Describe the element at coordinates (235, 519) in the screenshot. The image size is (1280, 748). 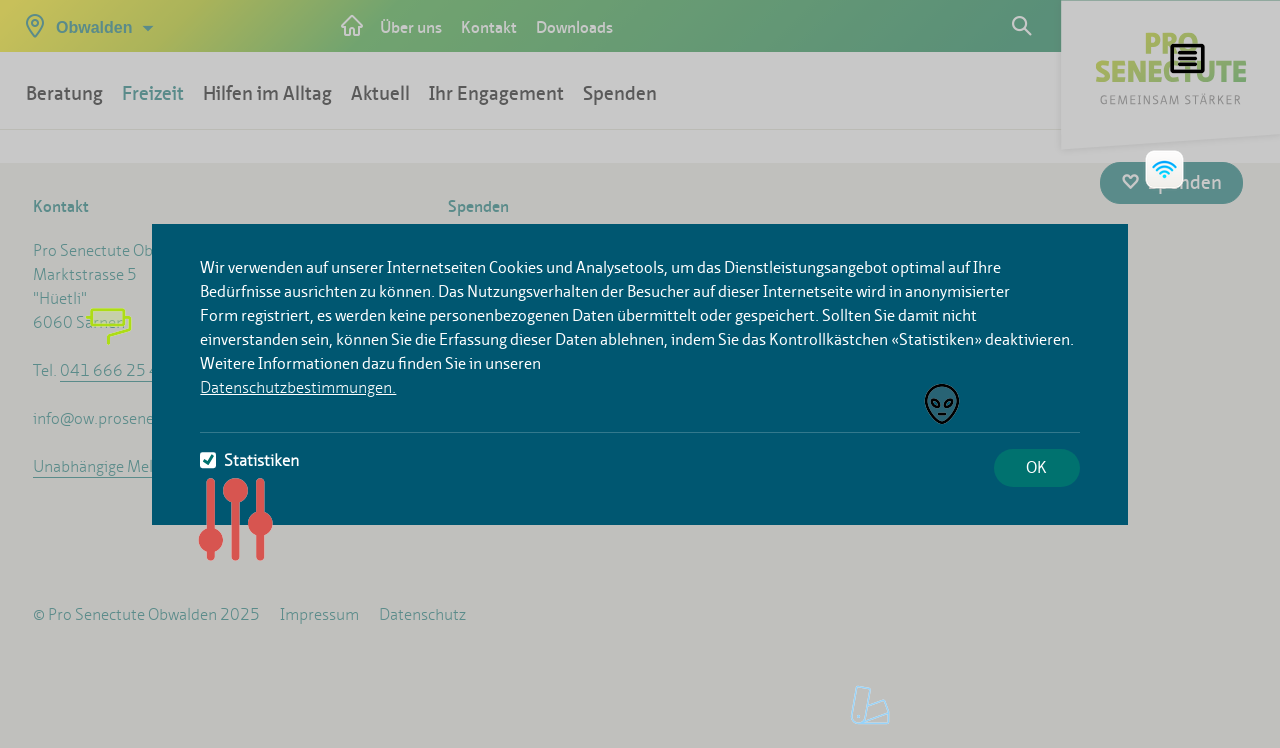
I see `open settings or preferences` at that location.